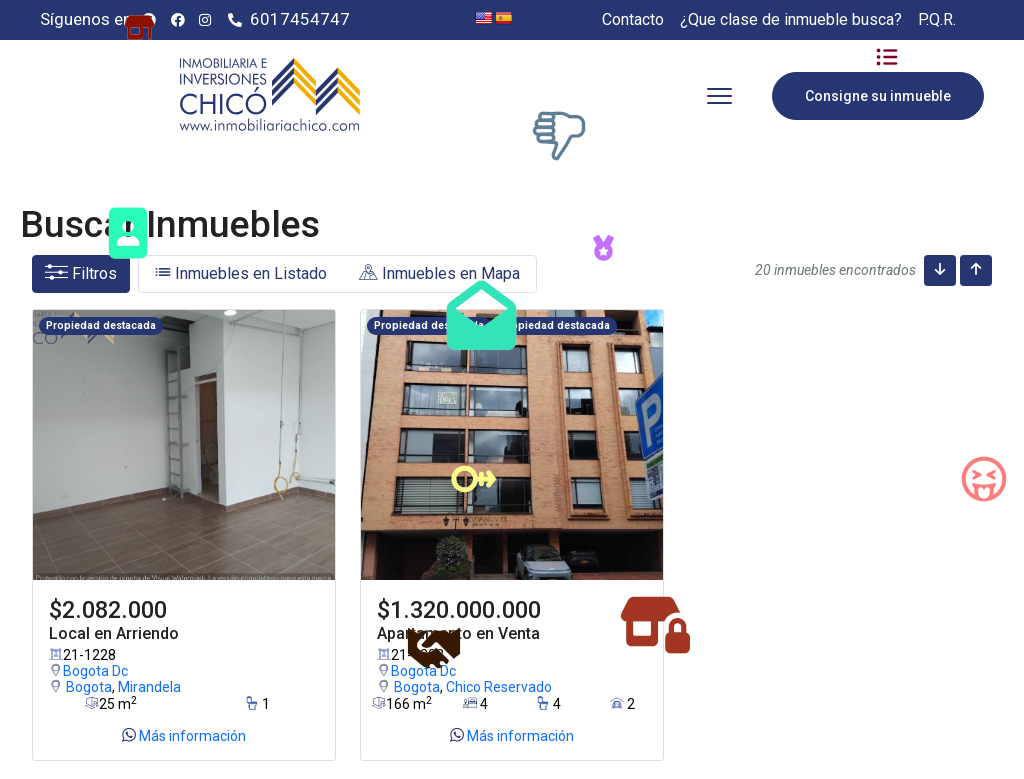 The image size is (1024, 779). I want to click on indicates horizontal male gender symbol or masculine orientation, so click(473, 479).